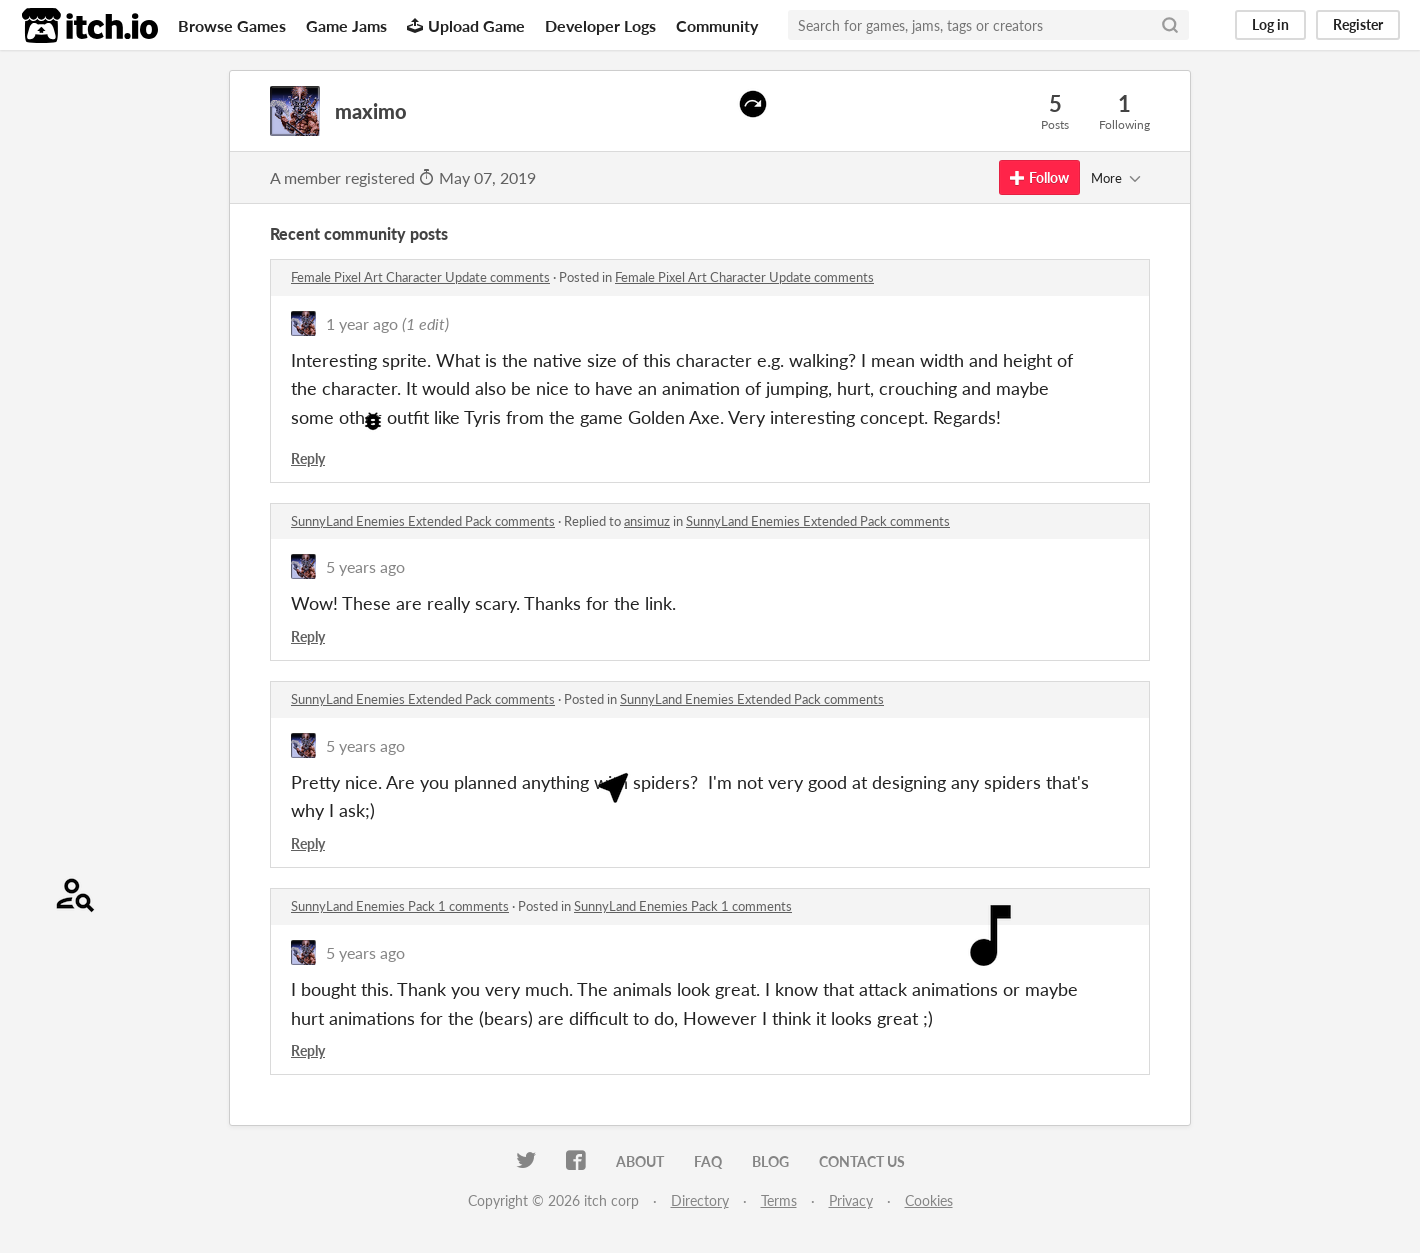 This screenshot has height=1253, width=1420. Describe the element at coordinates (753, 104) in the screenshot. I see `skip to next scheduled task or plan` at that location.